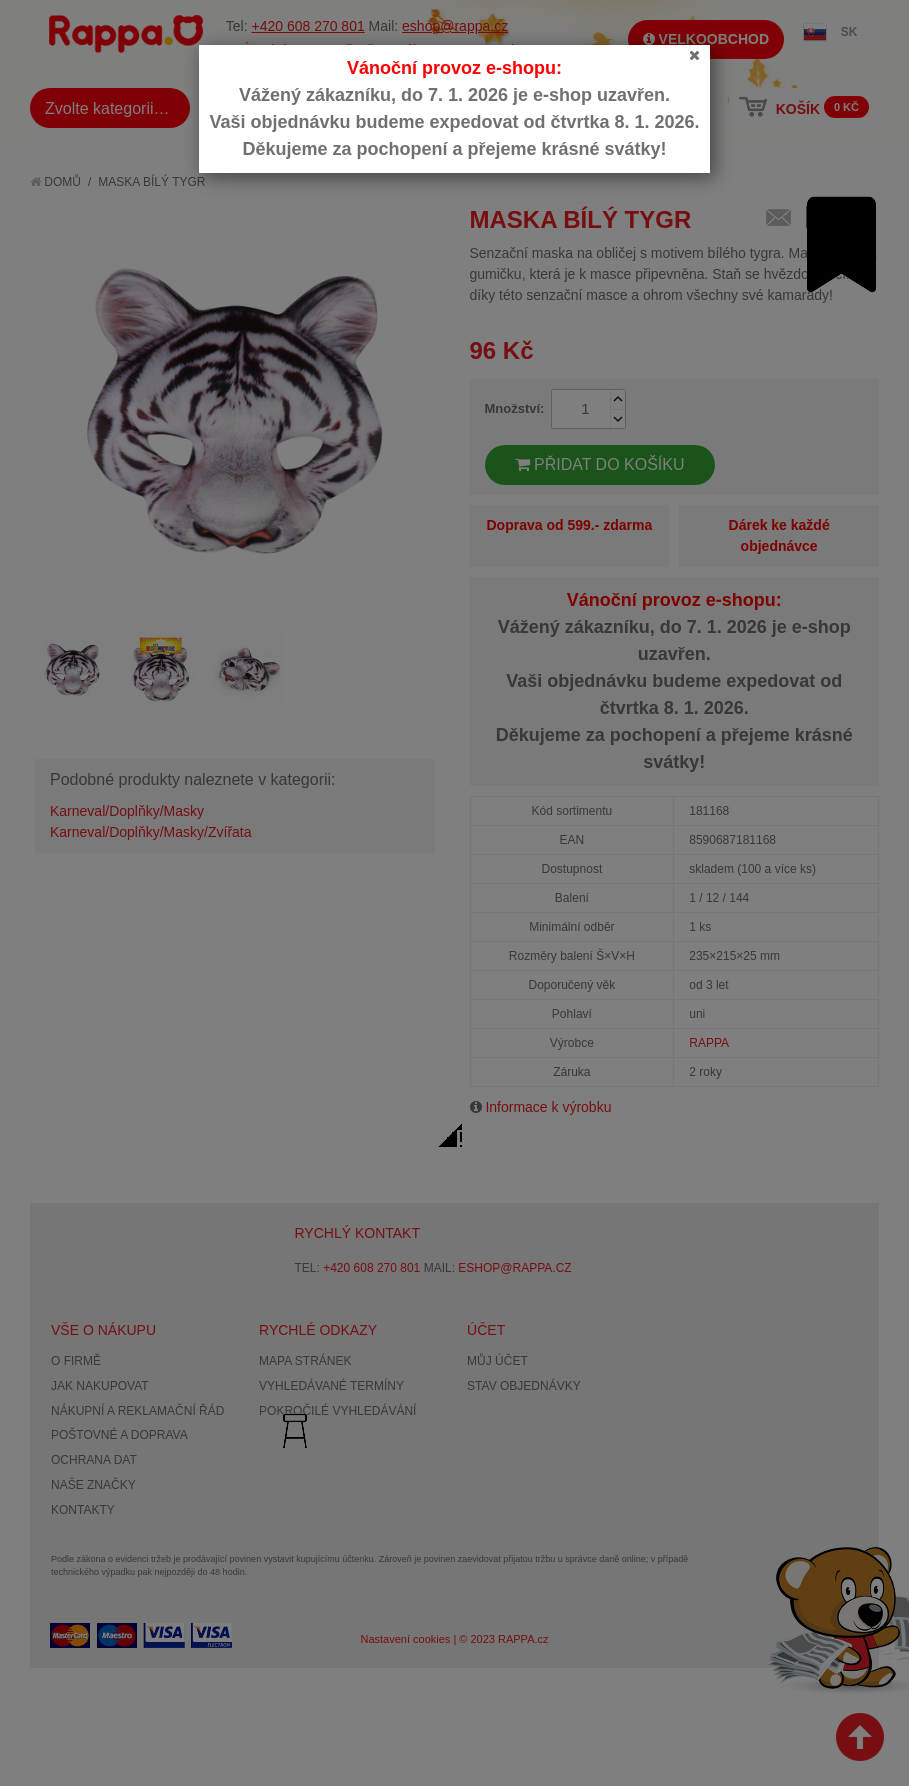 Image resolution: width=909 pixels, height=1786 pixels. Describe the element at coordinates (841, 242) in the screenshot. I see `save item to bookmarks` at that location.